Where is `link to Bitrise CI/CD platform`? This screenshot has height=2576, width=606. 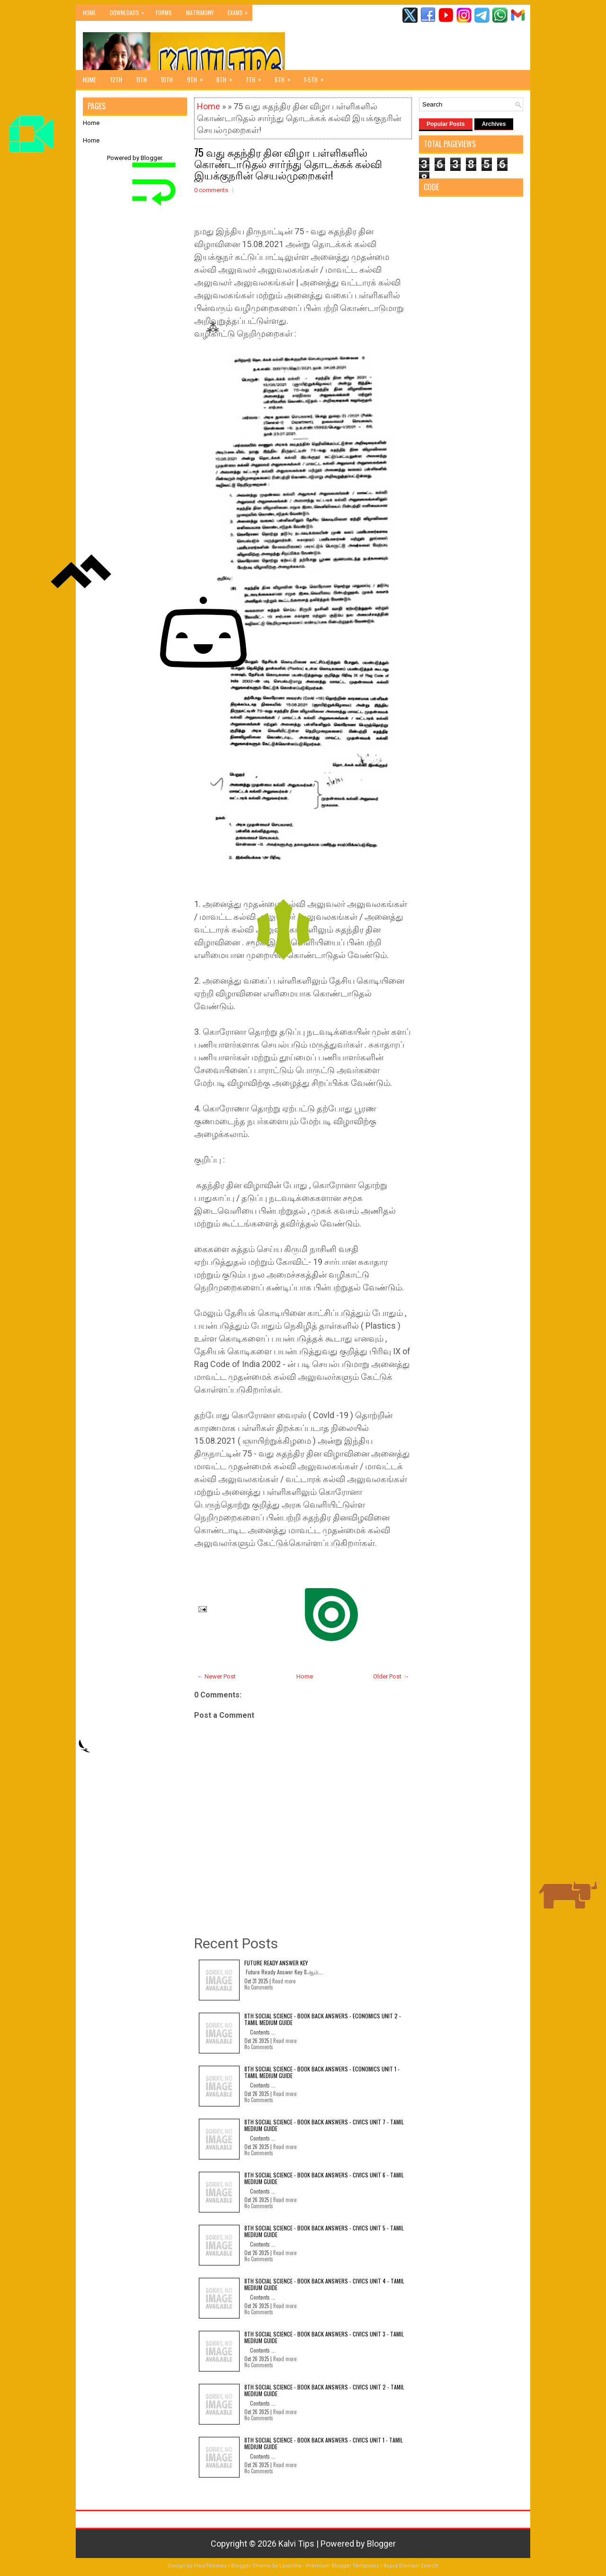
link to Bitrise CI/CD platform is located at coordinates (203, 632).